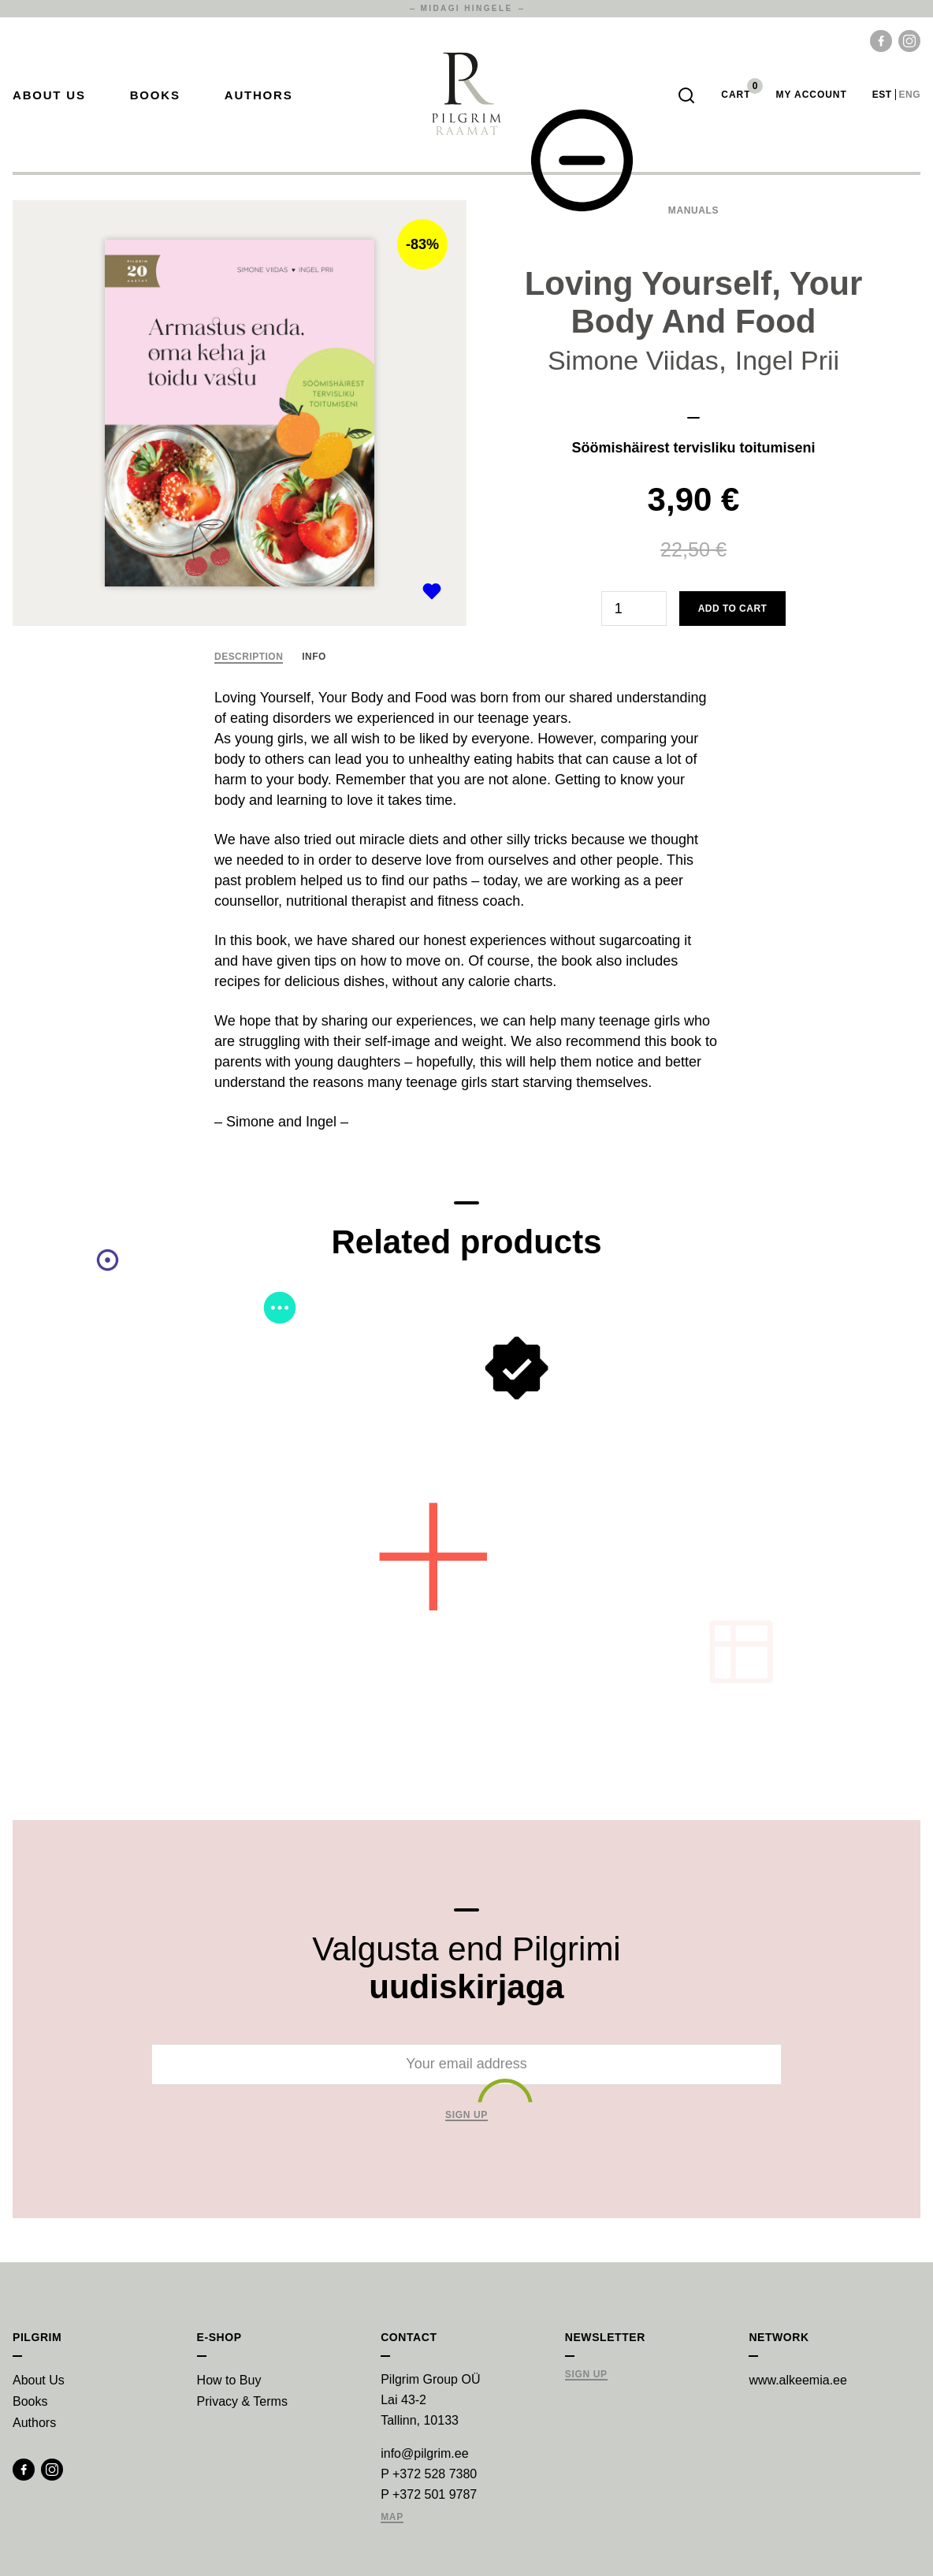 This screenshot has width=933, height=2576. What do you see at coordinates (505, 2106) in the screenshot?
I see `indicates content is loading` at bounding box center [505, 2106].